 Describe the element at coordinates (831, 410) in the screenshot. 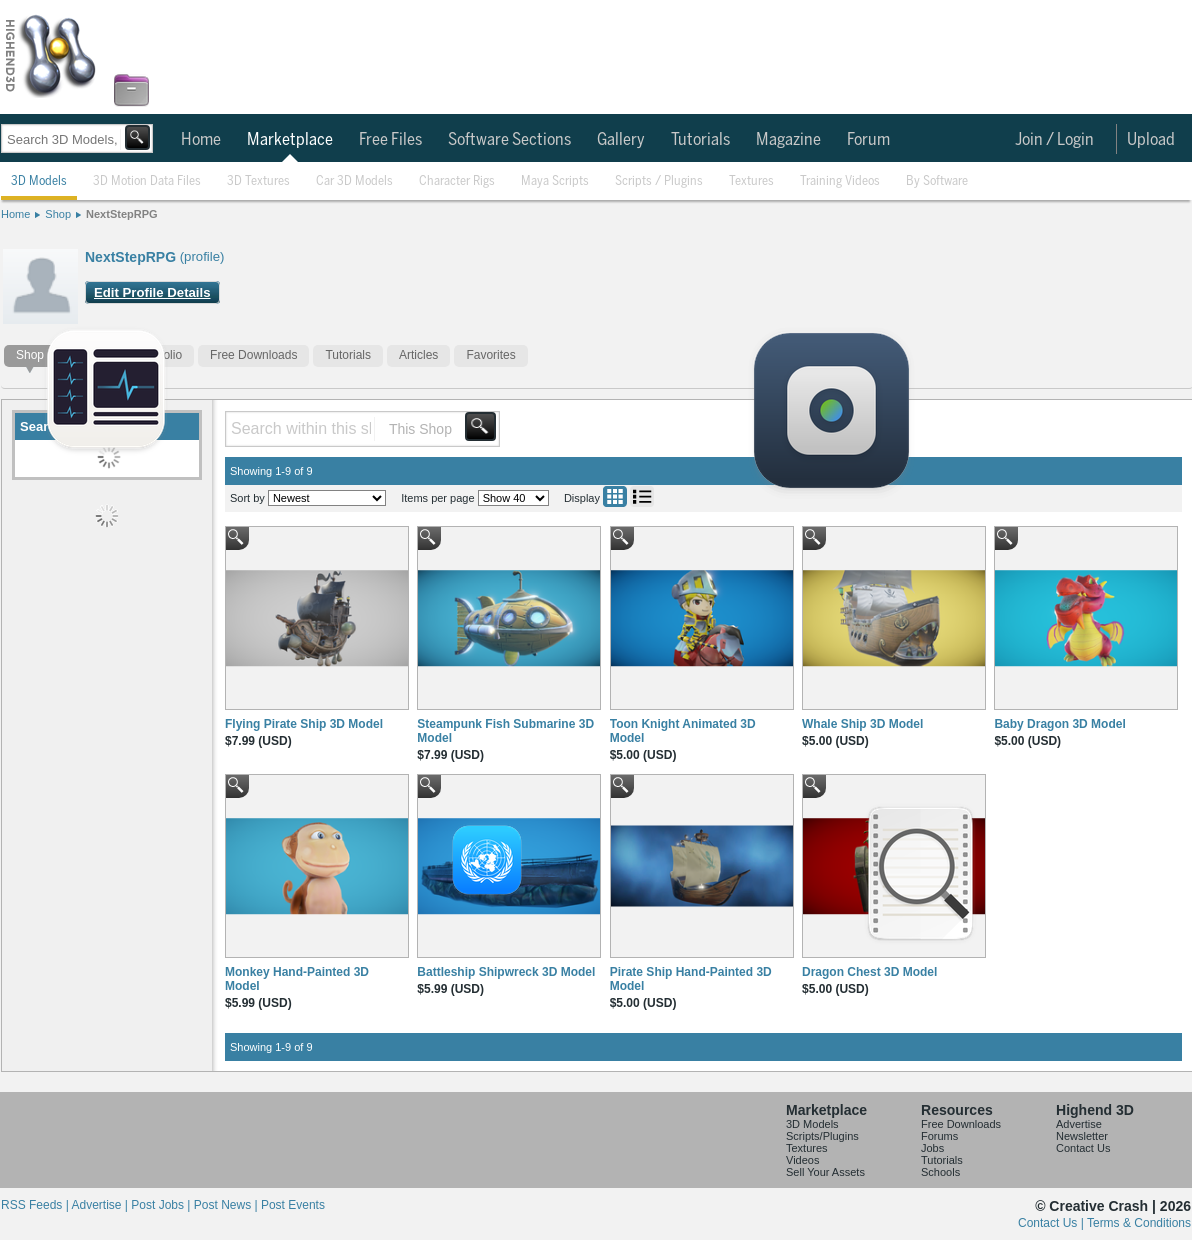

I see `open fondo wallpaper app` at that location.